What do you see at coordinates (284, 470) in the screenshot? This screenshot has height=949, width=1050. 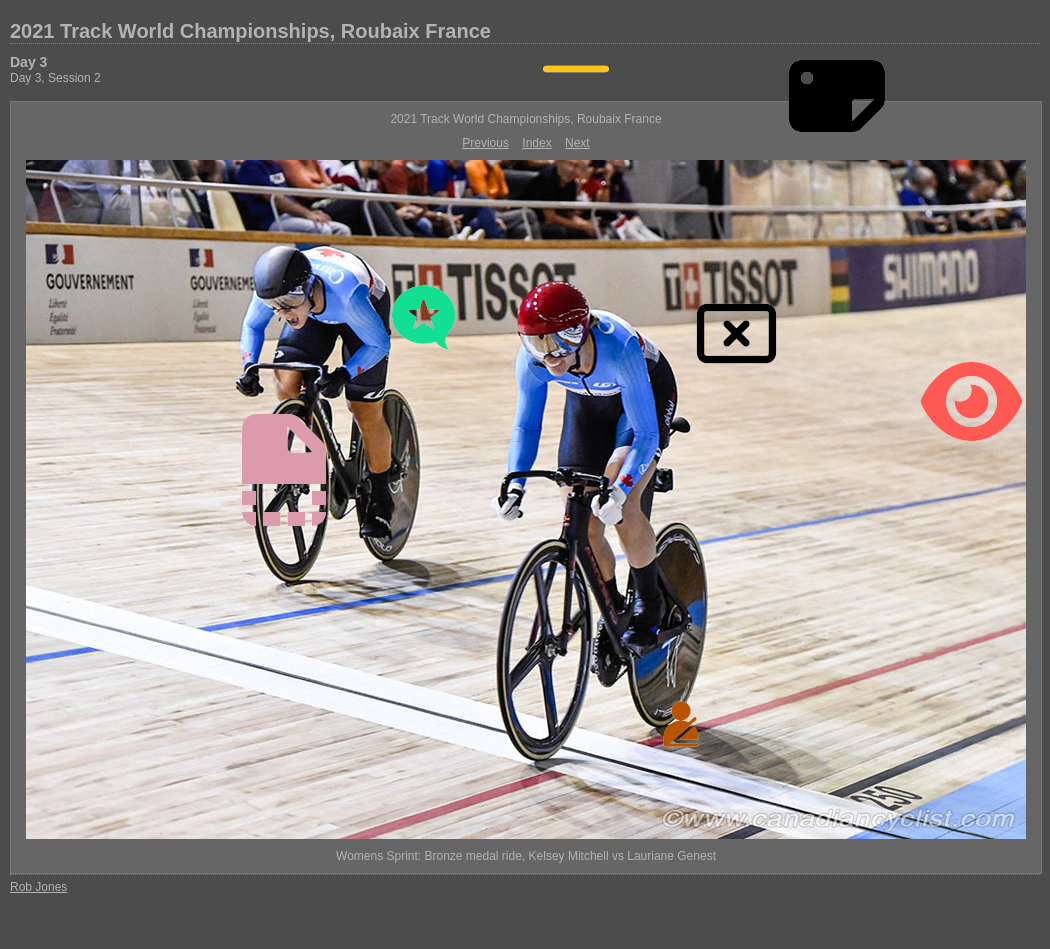 I see `file partially uploaded or in progress` at bounding box center [284, 470].